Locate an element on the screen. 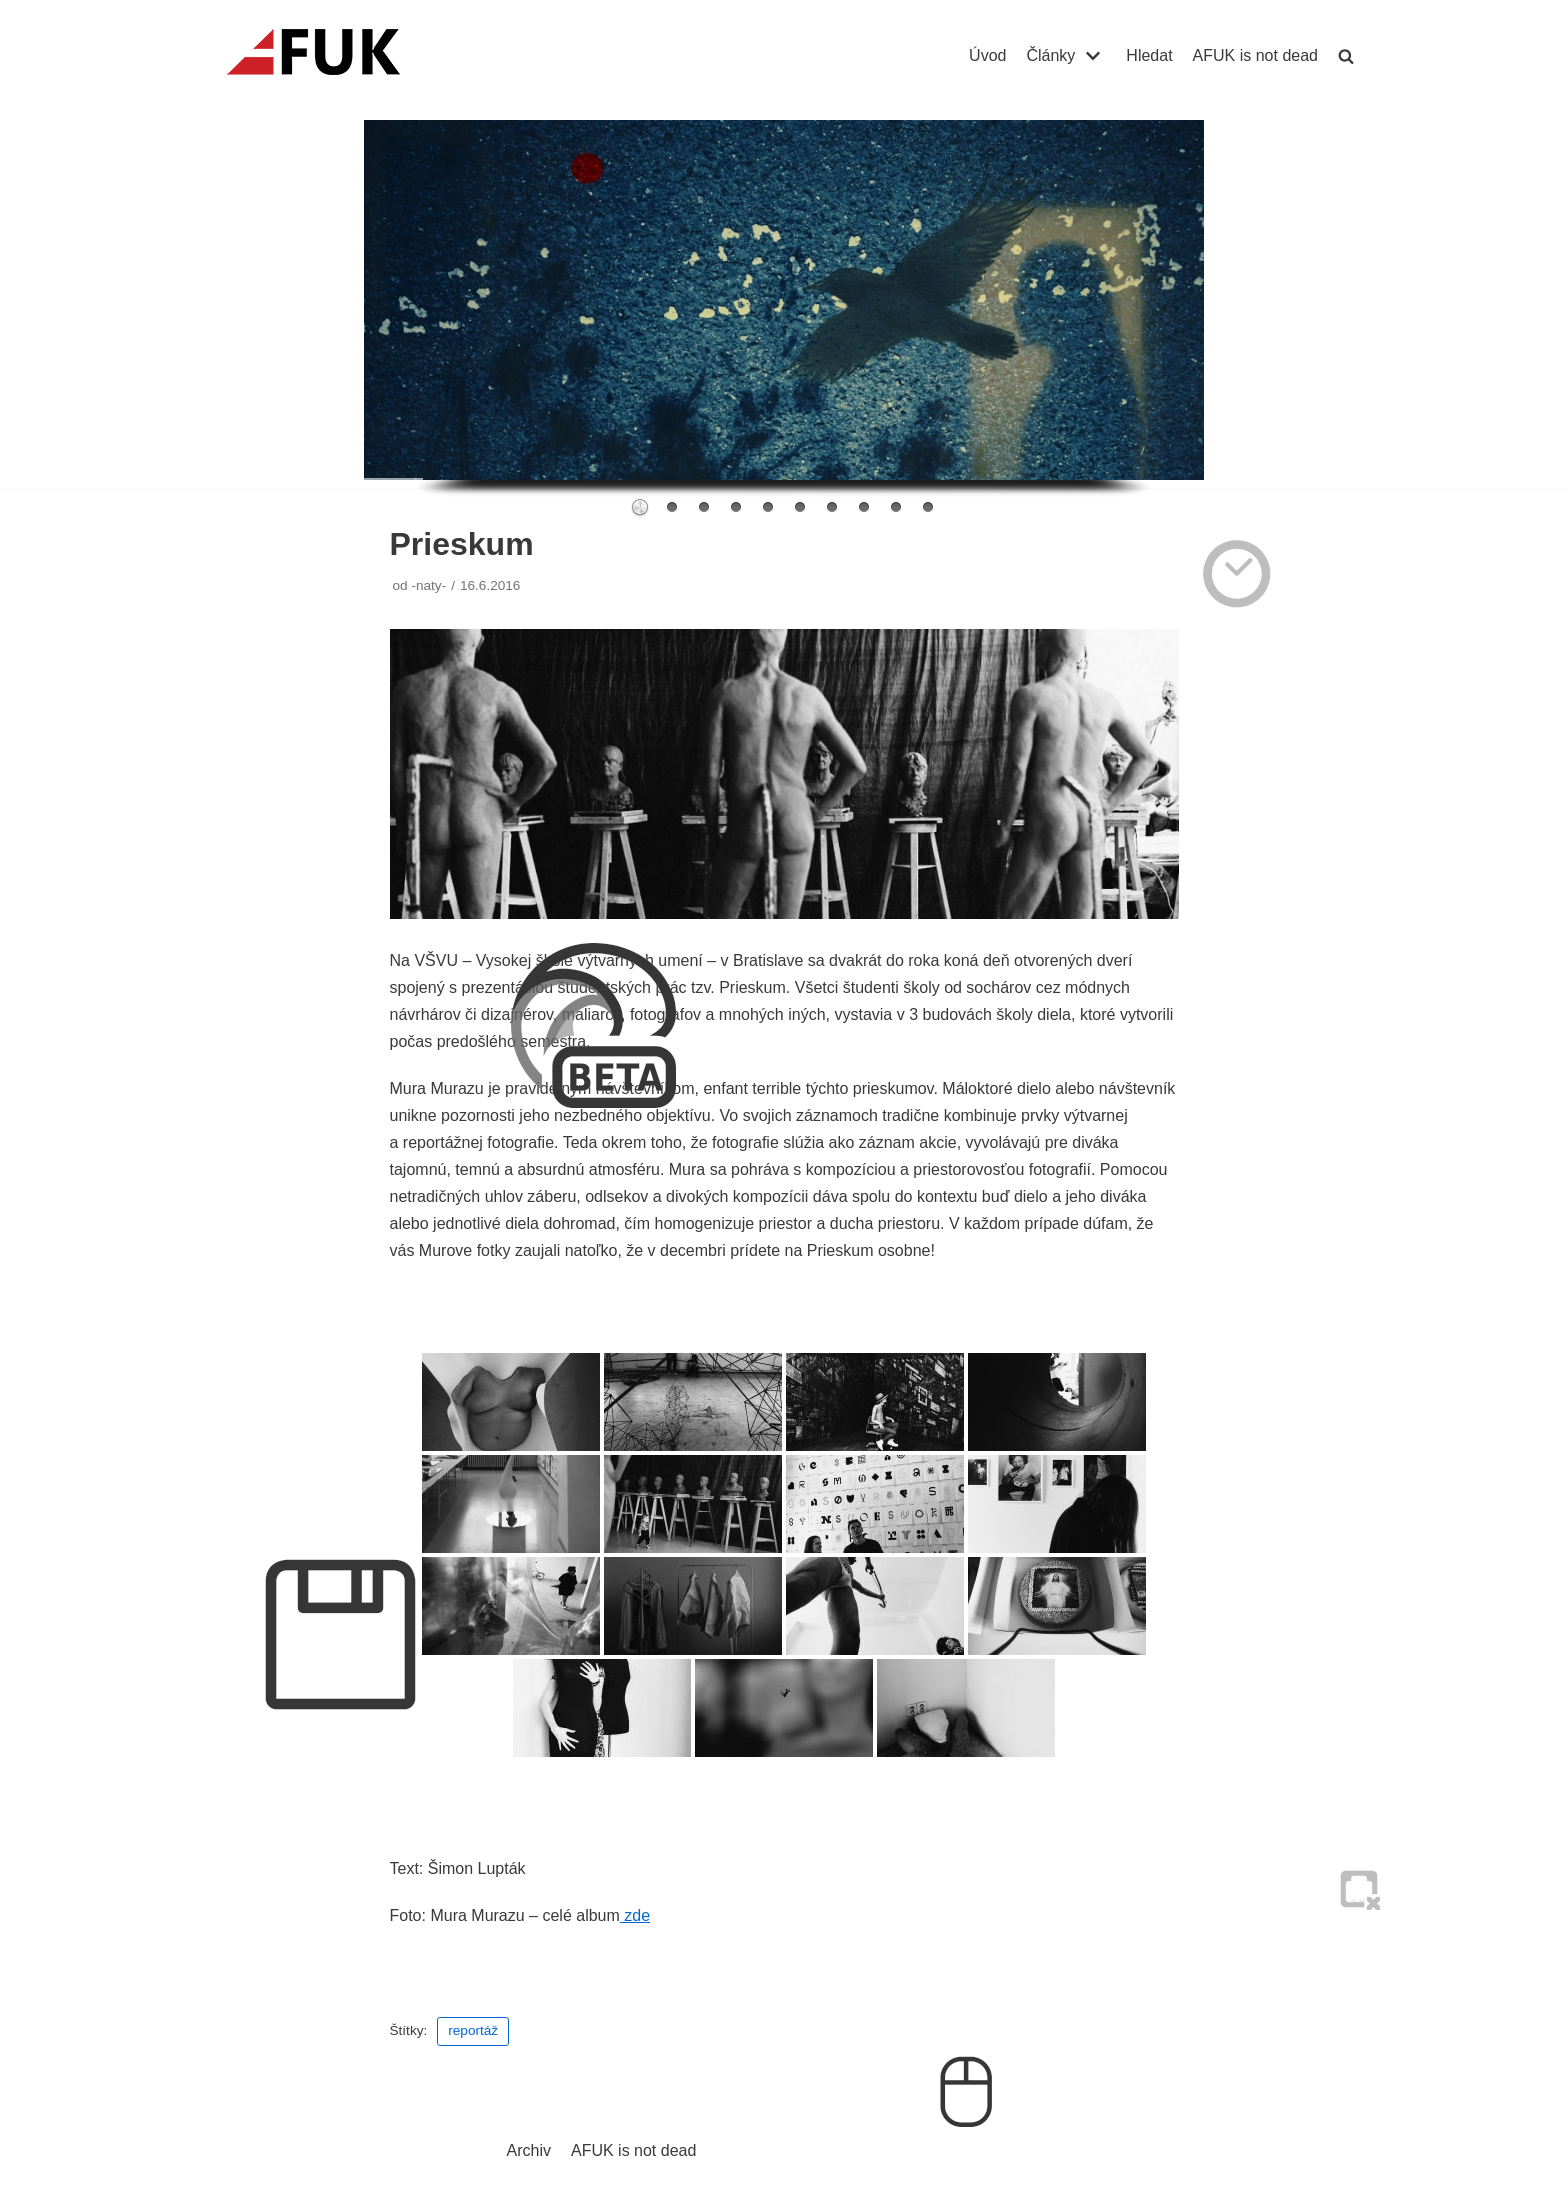  save file to disk is located at coordinates (340, 1634).